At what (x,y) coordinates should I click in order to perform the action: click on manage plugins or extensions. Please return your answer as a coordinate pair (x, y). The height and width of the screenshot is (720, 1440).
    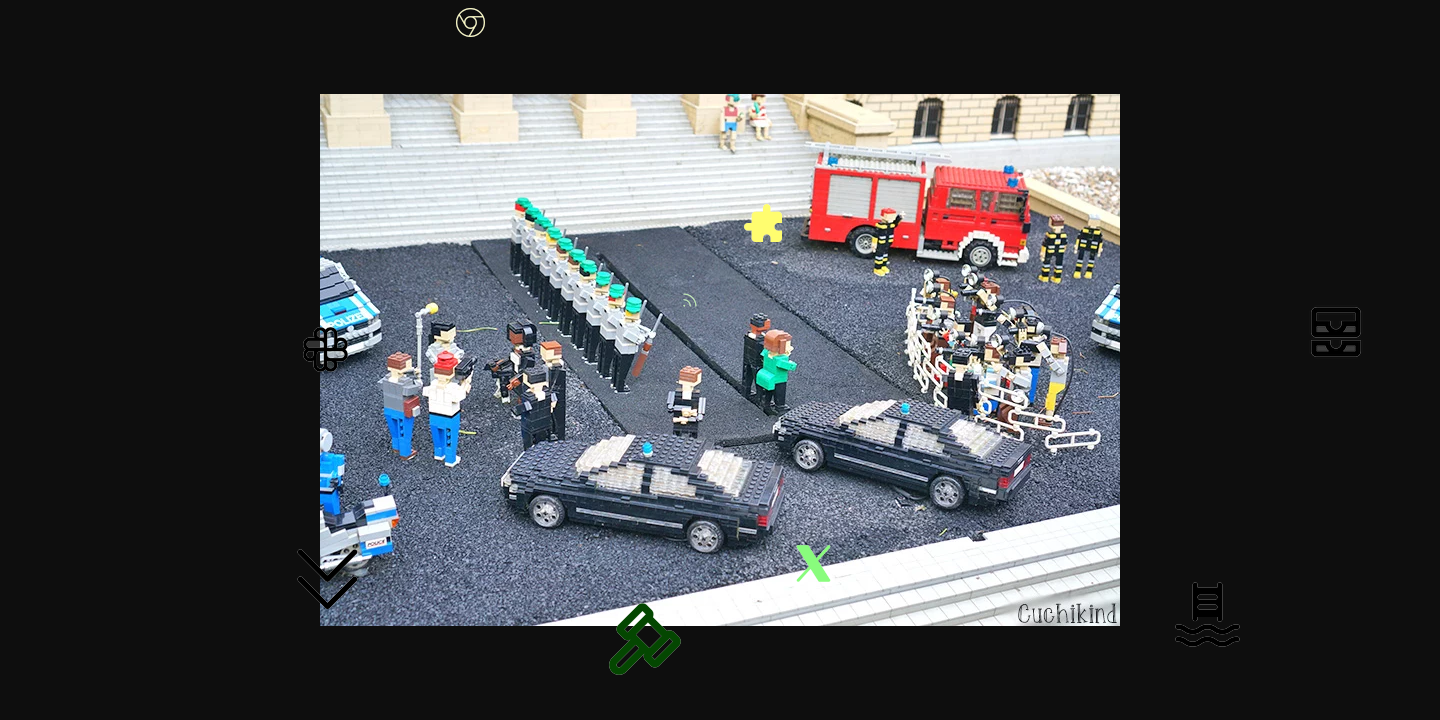
    Looking at the image, I should click on (763, 223).